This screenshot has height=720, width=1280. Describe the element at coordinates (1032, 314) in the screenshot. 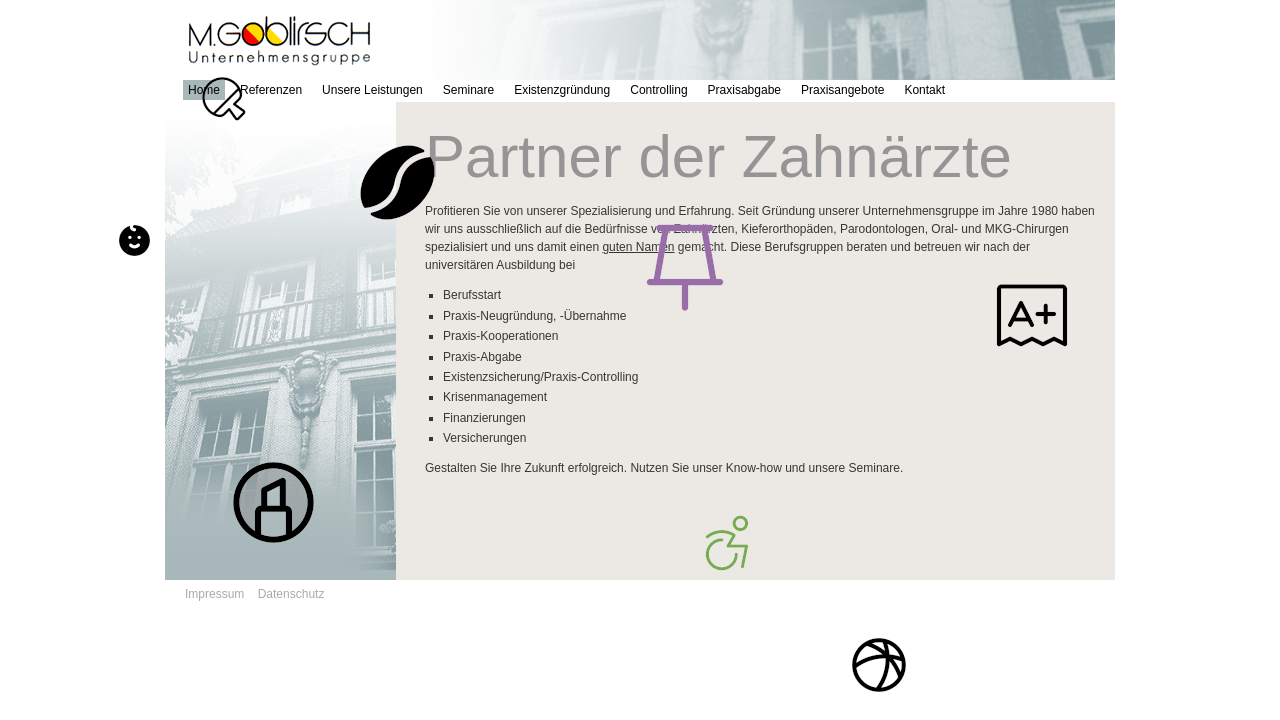

I see `view exam or test results` at that location.